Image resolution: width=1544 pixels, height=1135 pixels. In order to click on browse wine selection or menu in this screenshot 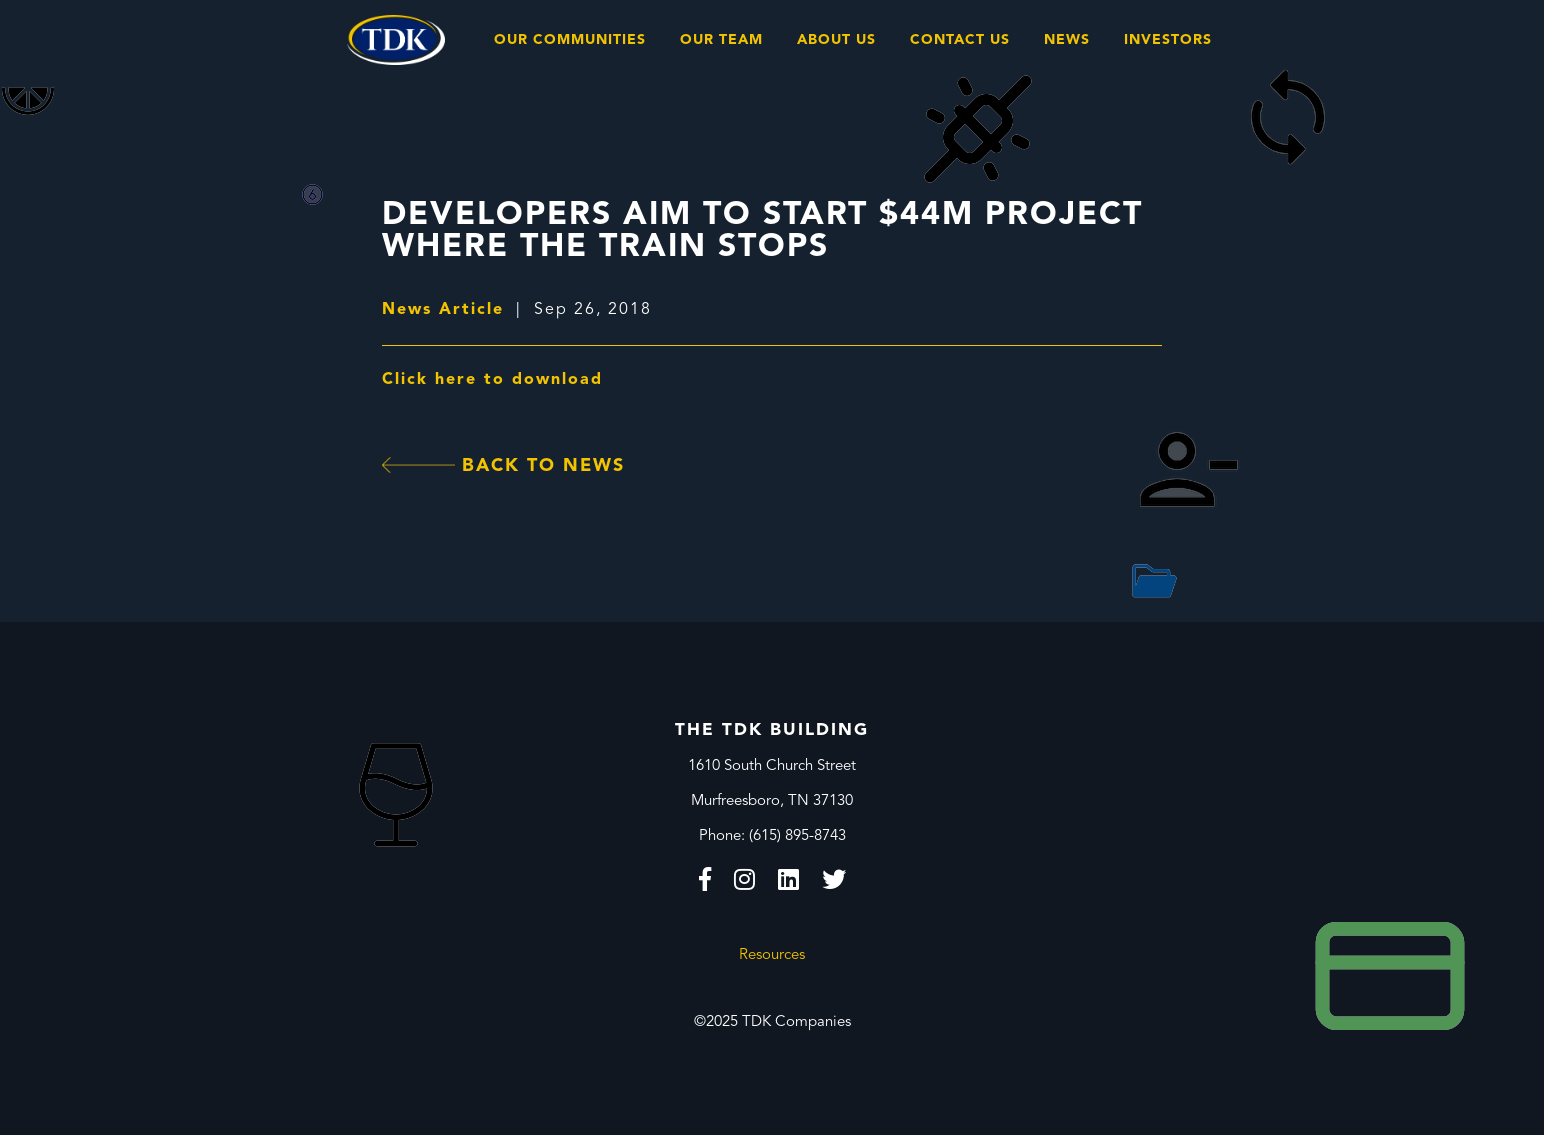, I will do `click(396, 791)`.